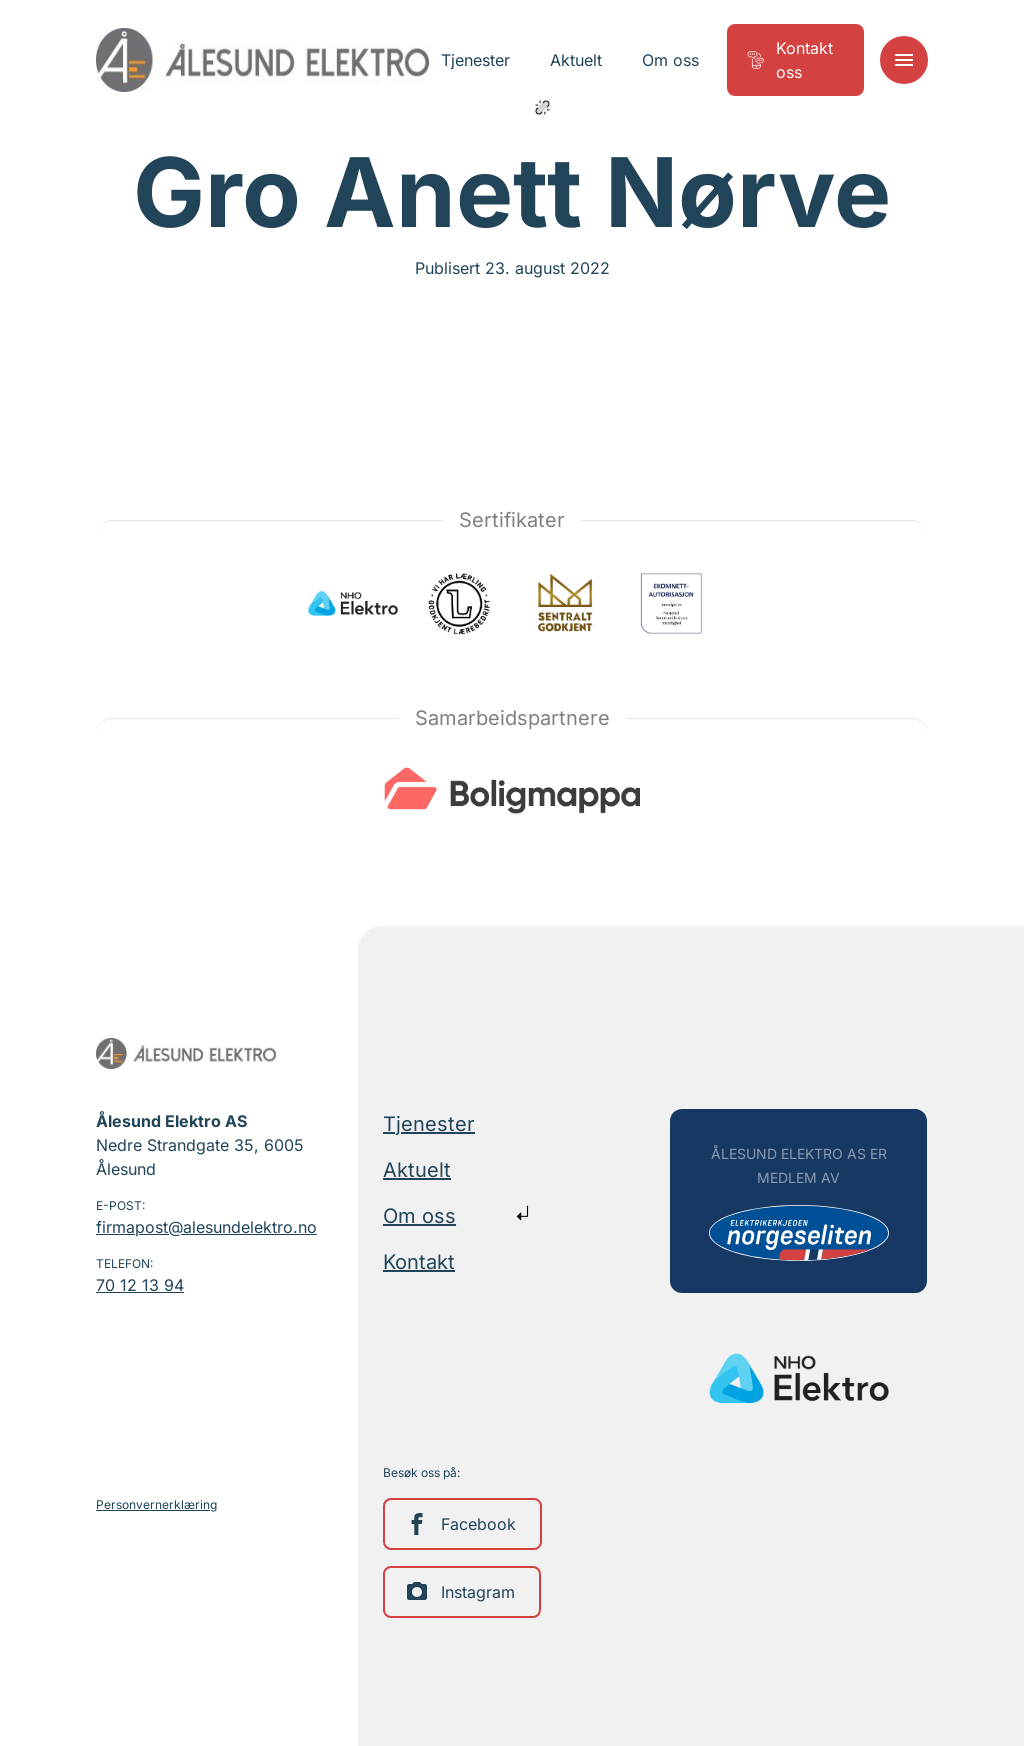  I want to click on return to previous line or section, so click(523, 1213).